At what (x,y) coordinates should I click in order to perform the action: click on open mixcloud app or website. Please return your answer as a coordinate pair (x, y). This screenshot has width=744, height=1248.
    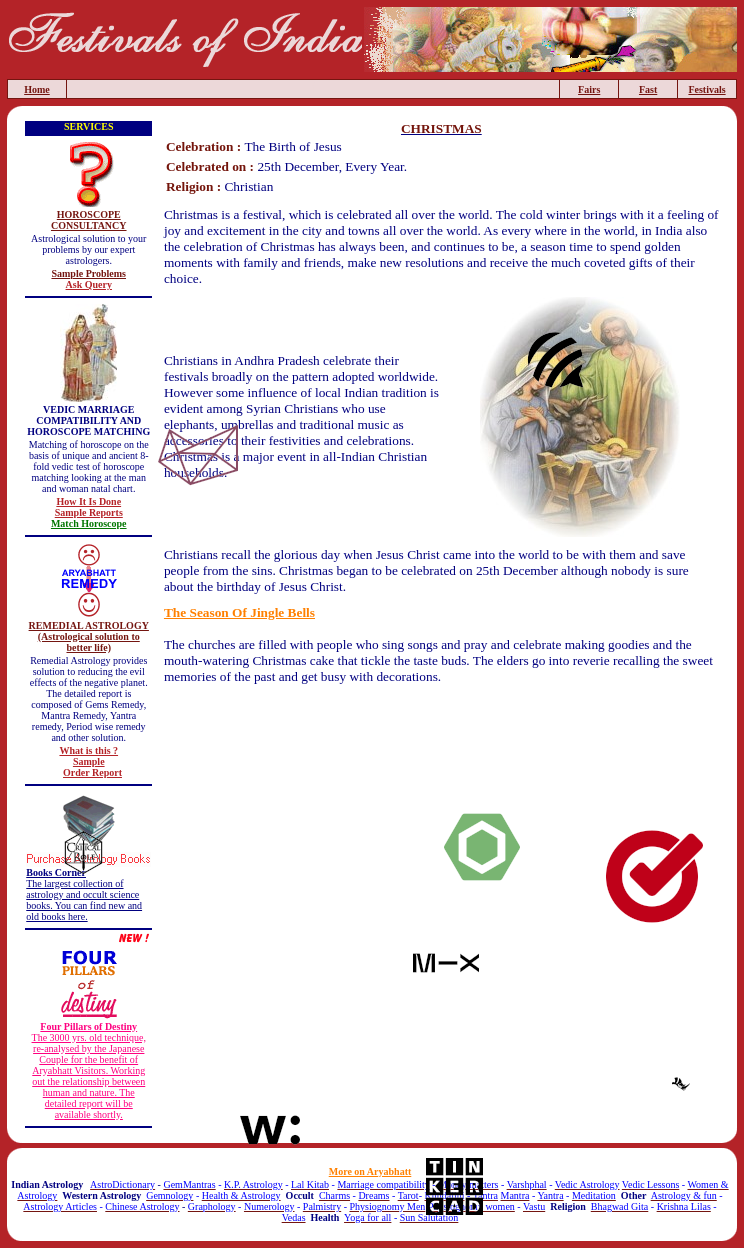
    Looking at the image, I should click on (446, 963).